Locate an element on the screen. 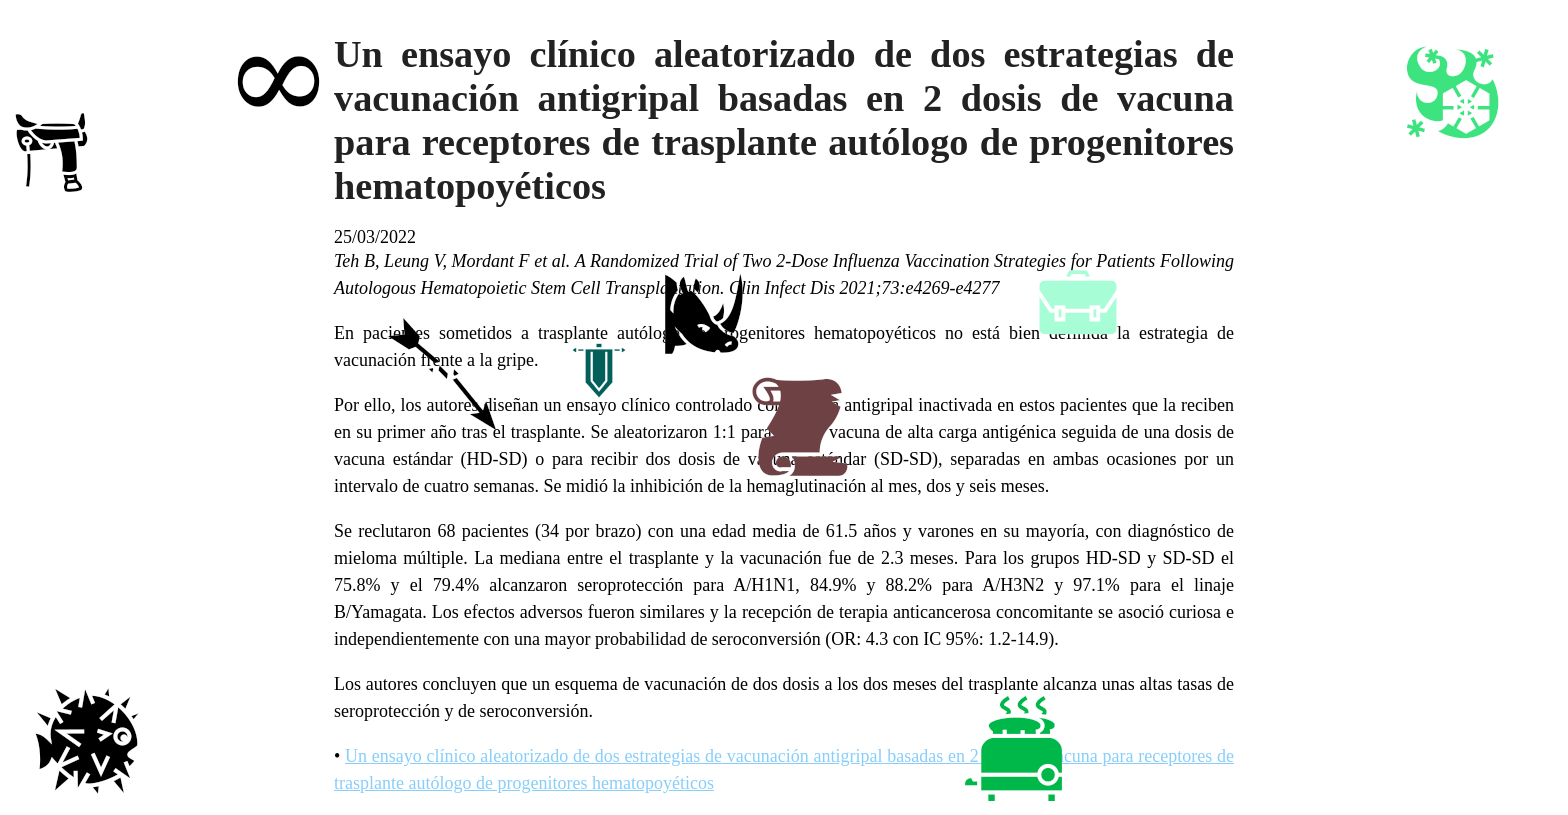 The width and height of the screenshot is (1568, 815). access work or business-related content is located at coordinates (1078, 304).